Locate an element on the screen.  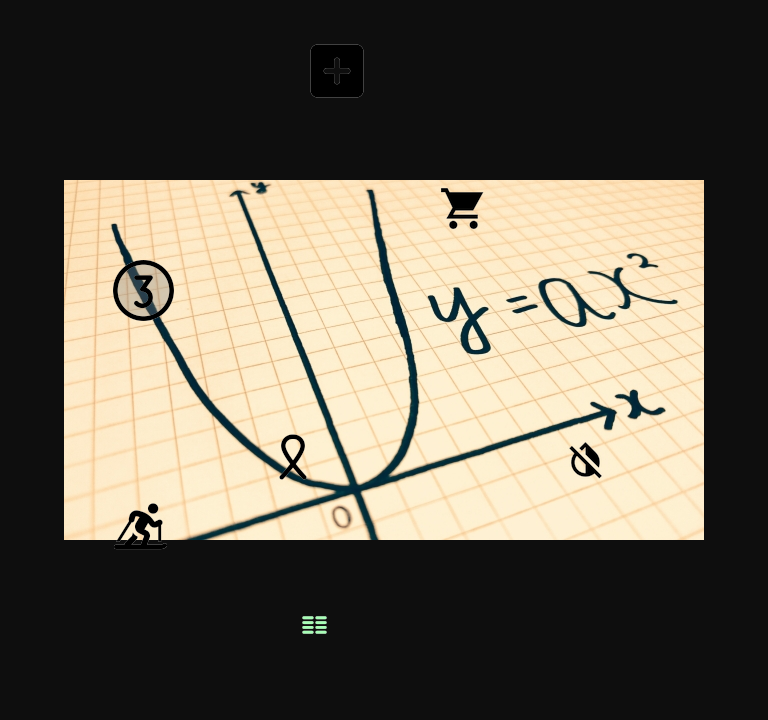
access nordic skiing trails or activities is located at coordinates (140, 525).